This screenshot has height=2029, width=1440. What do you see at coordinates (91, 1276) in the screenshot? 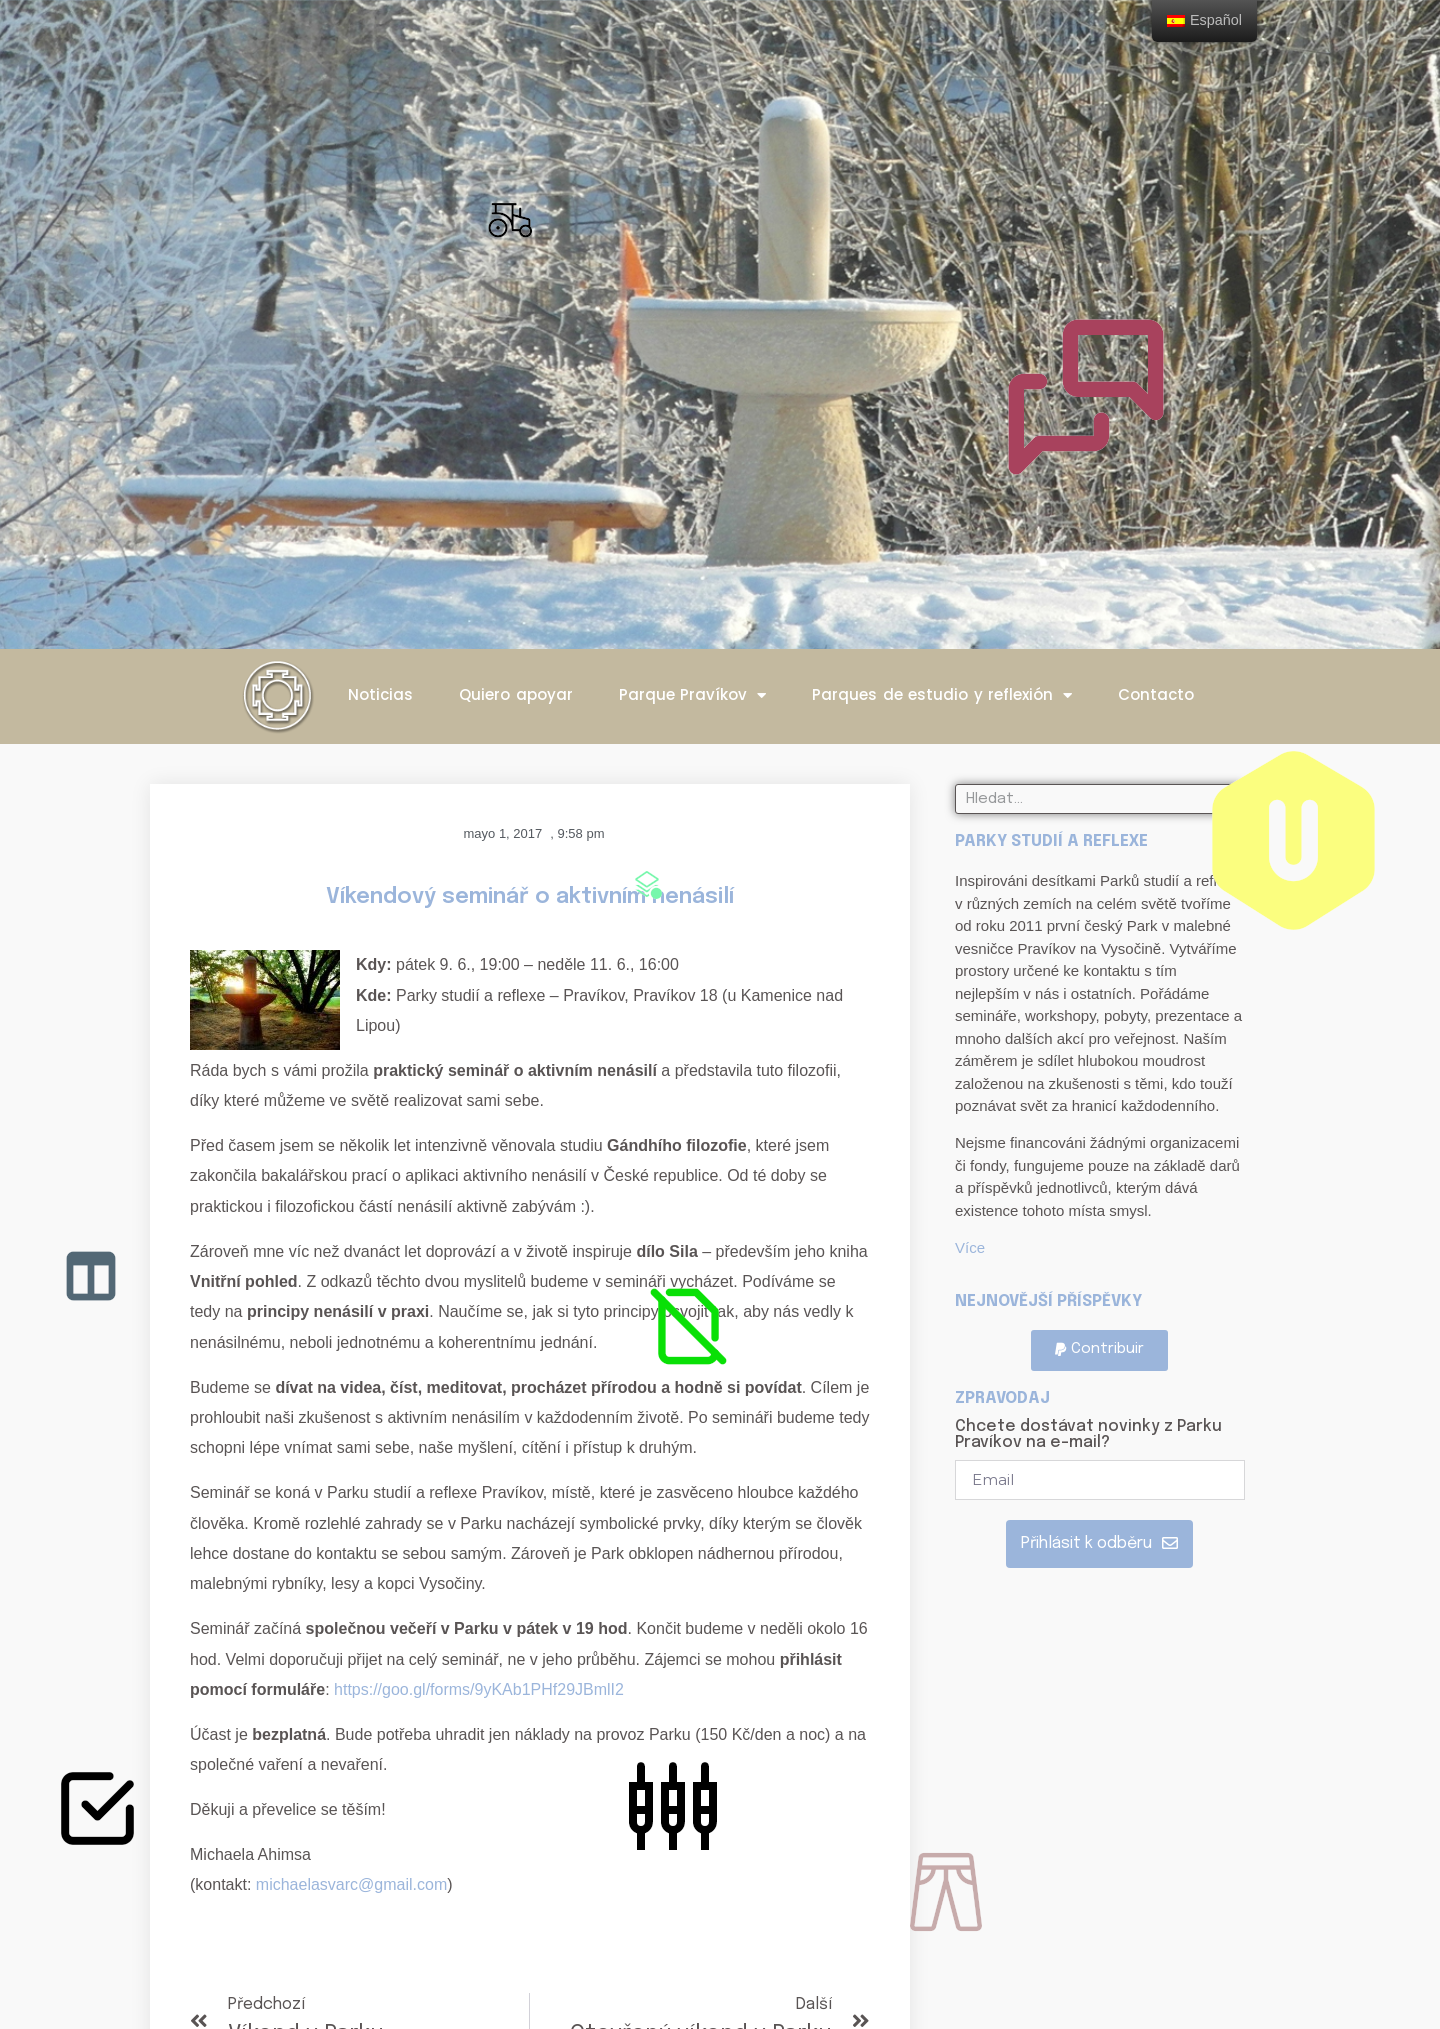
I see `switch to column view layout` at bounding box center [91, 1276].